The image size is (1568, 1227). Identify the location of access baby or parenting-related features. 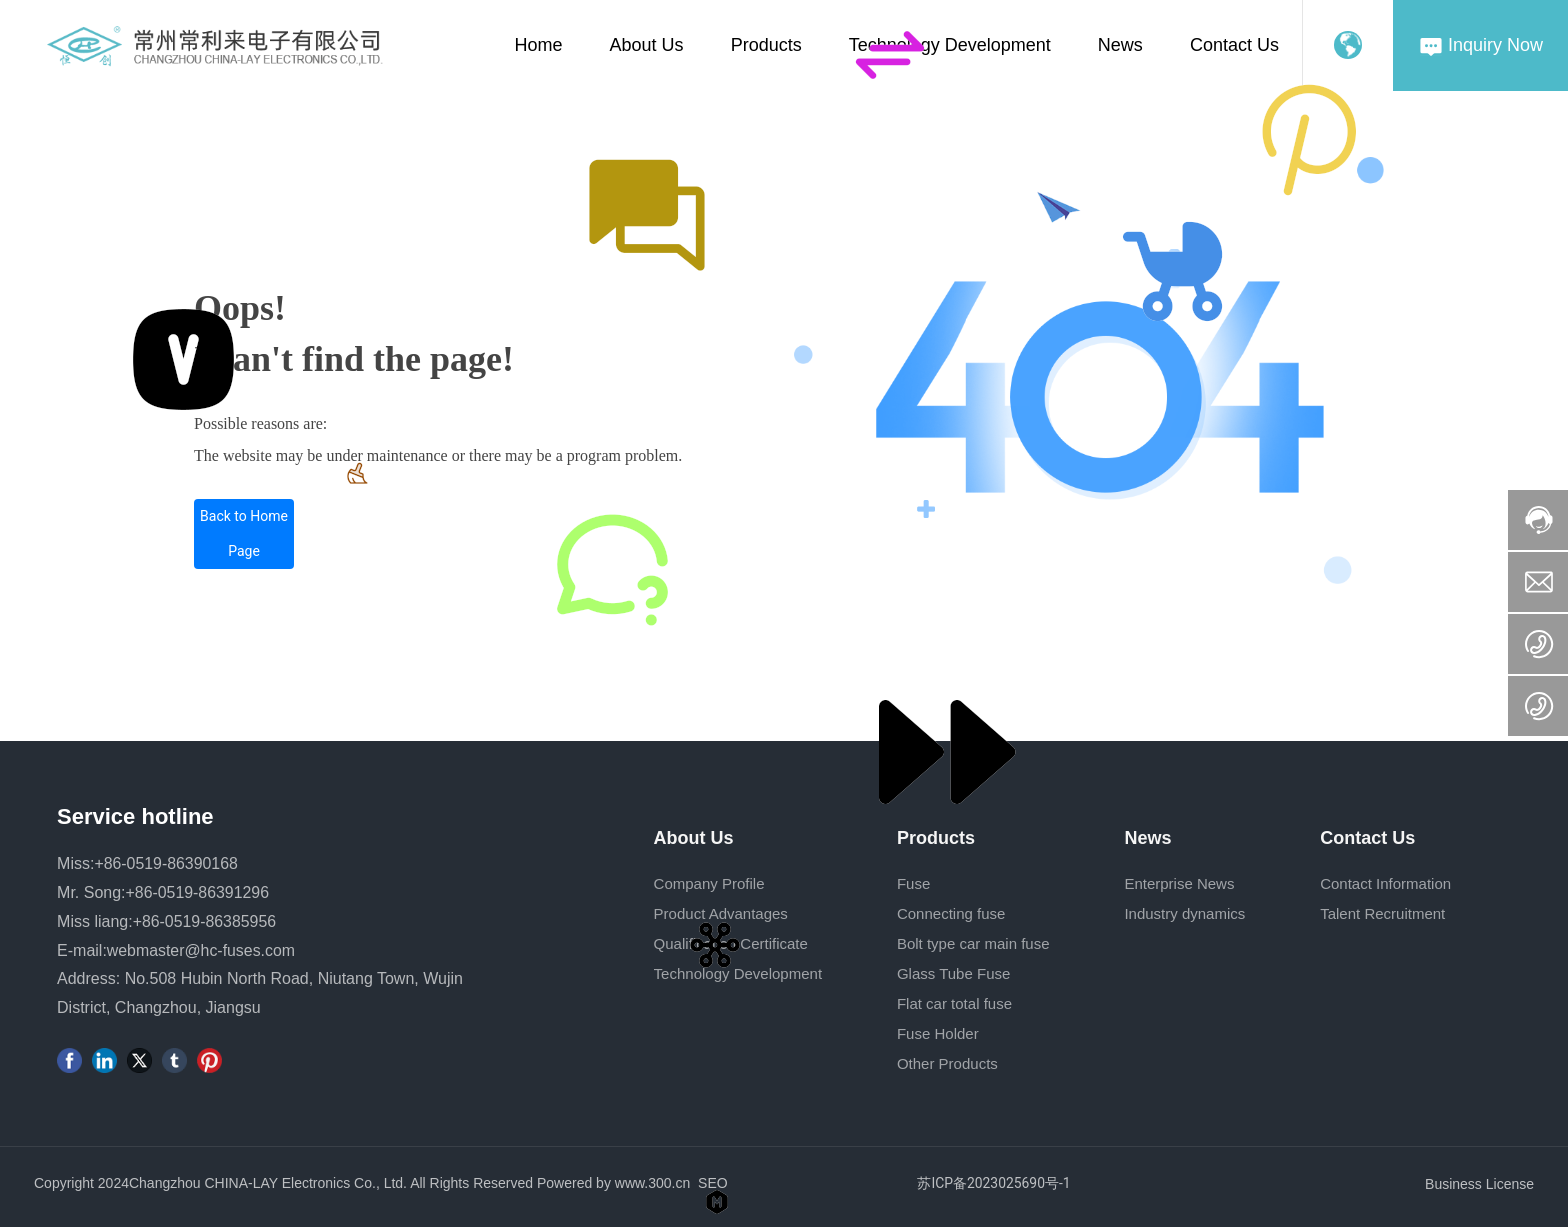
(1177, 271).